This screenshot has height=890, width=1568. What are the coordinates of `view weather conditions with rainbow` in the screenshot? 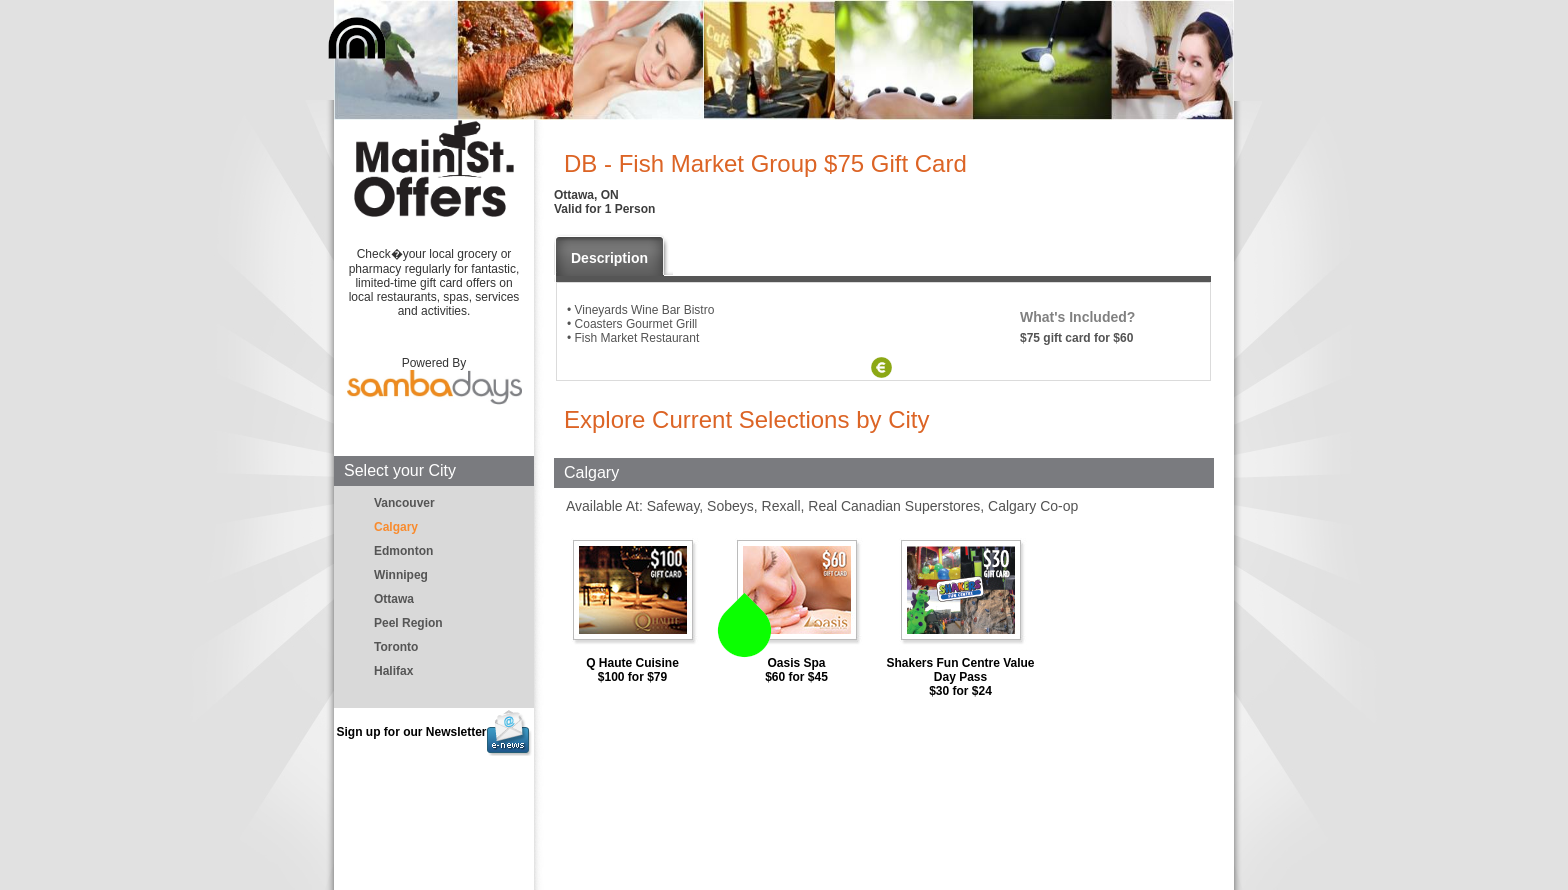 It's located at (357, 38).